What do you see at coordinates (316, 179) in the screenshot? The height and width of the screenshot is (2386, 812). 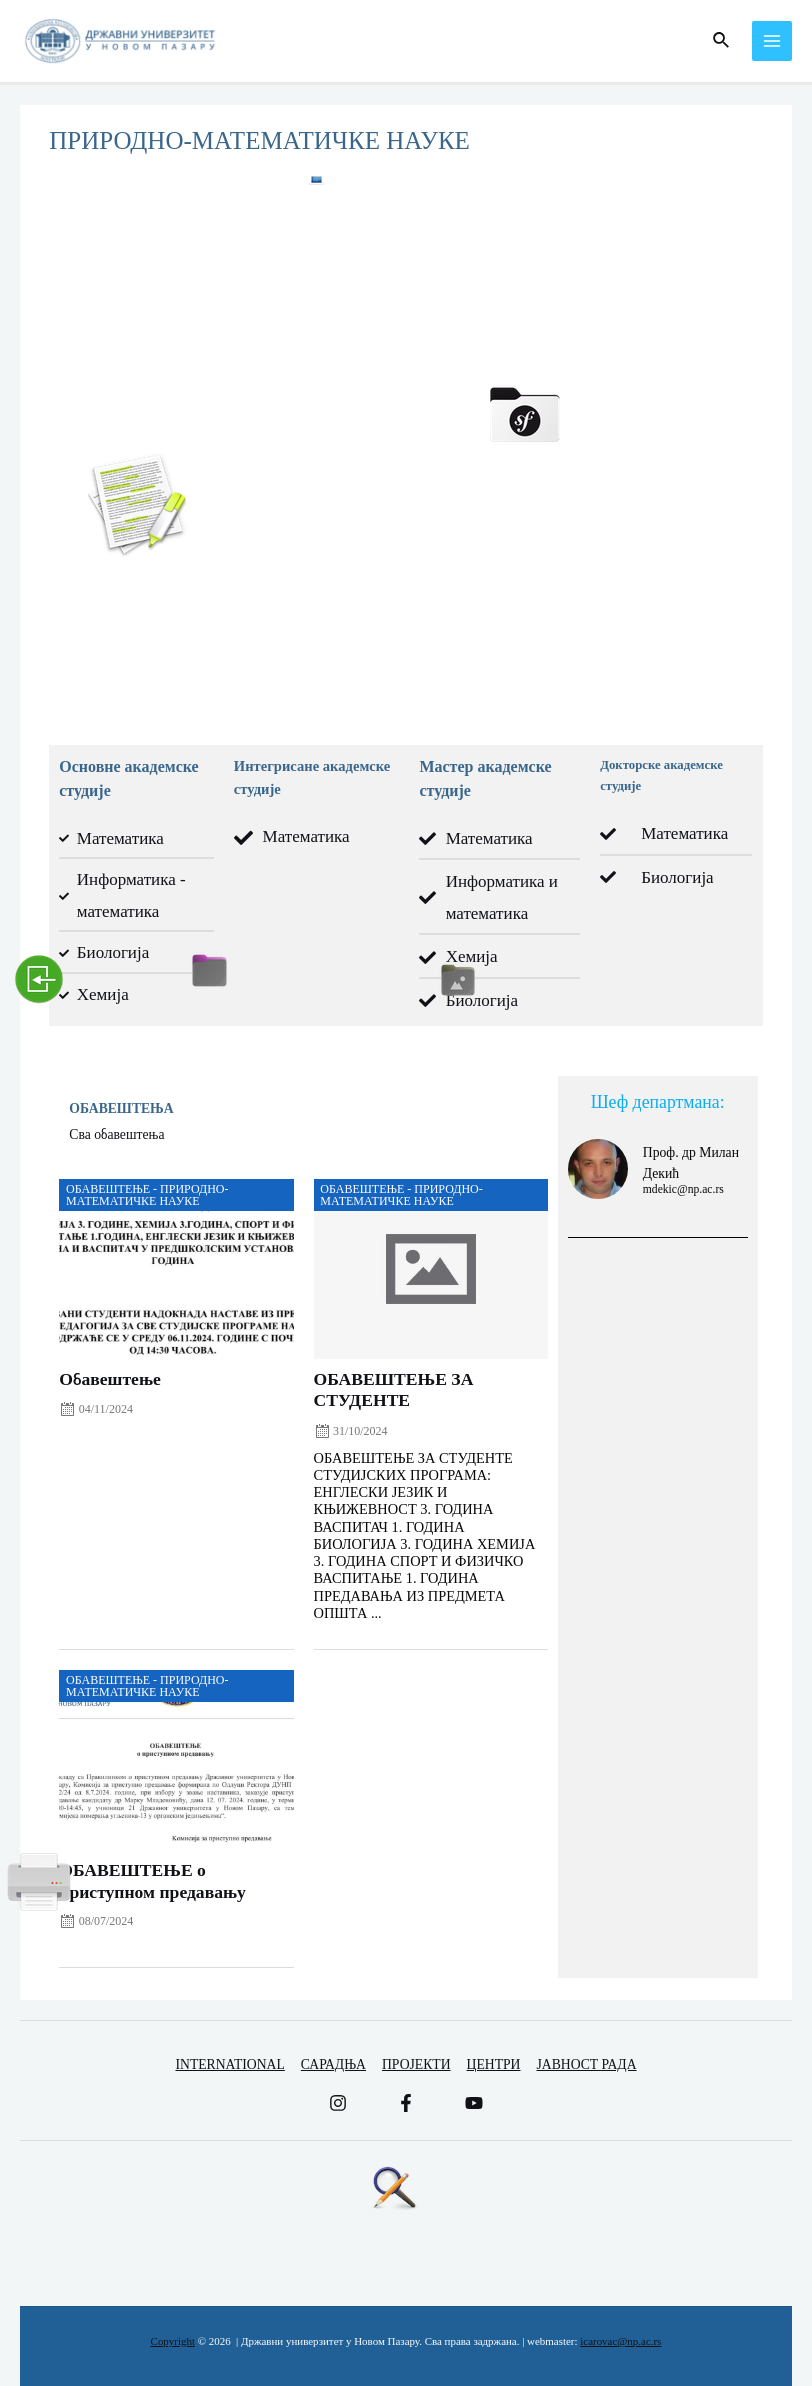 I see `indicates this mac device in system preferences` at bounding box center [316, 179].